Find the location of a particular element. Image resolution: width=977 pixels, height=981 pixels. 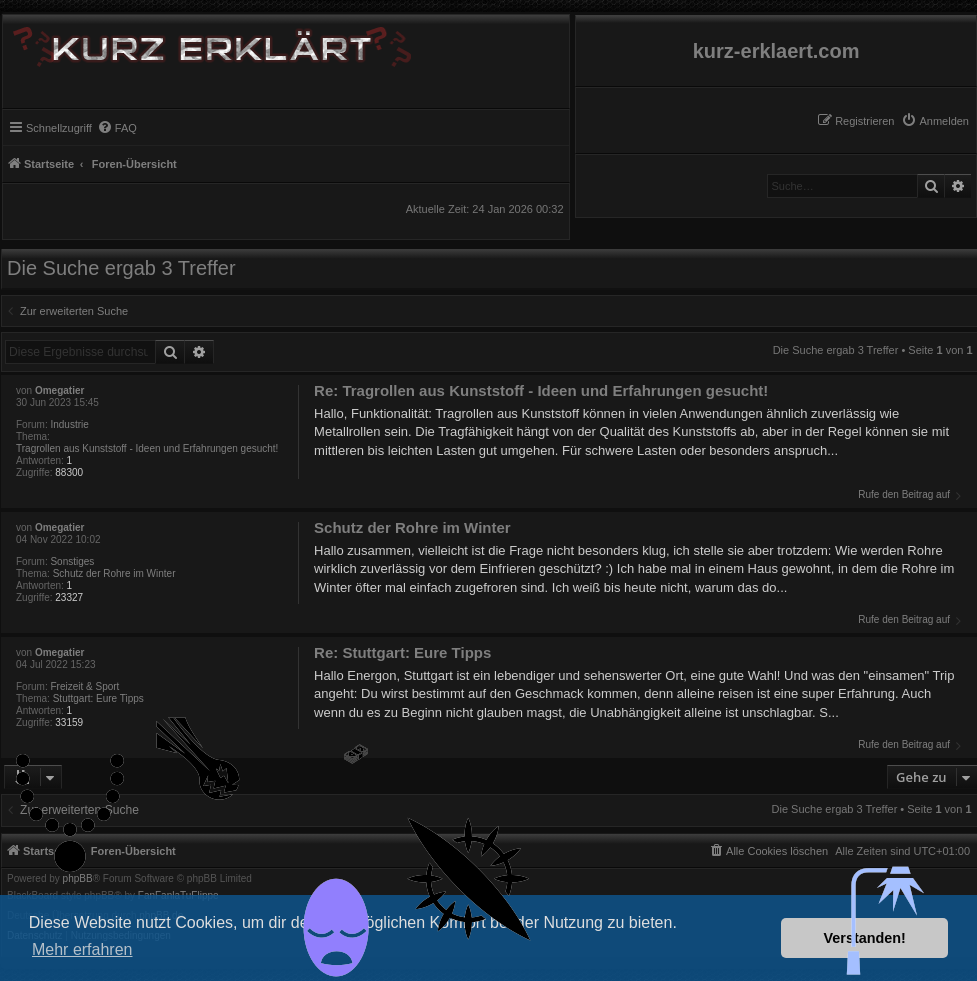

toggle street lighting in a city simulation game is located at coordinates (891, 919).